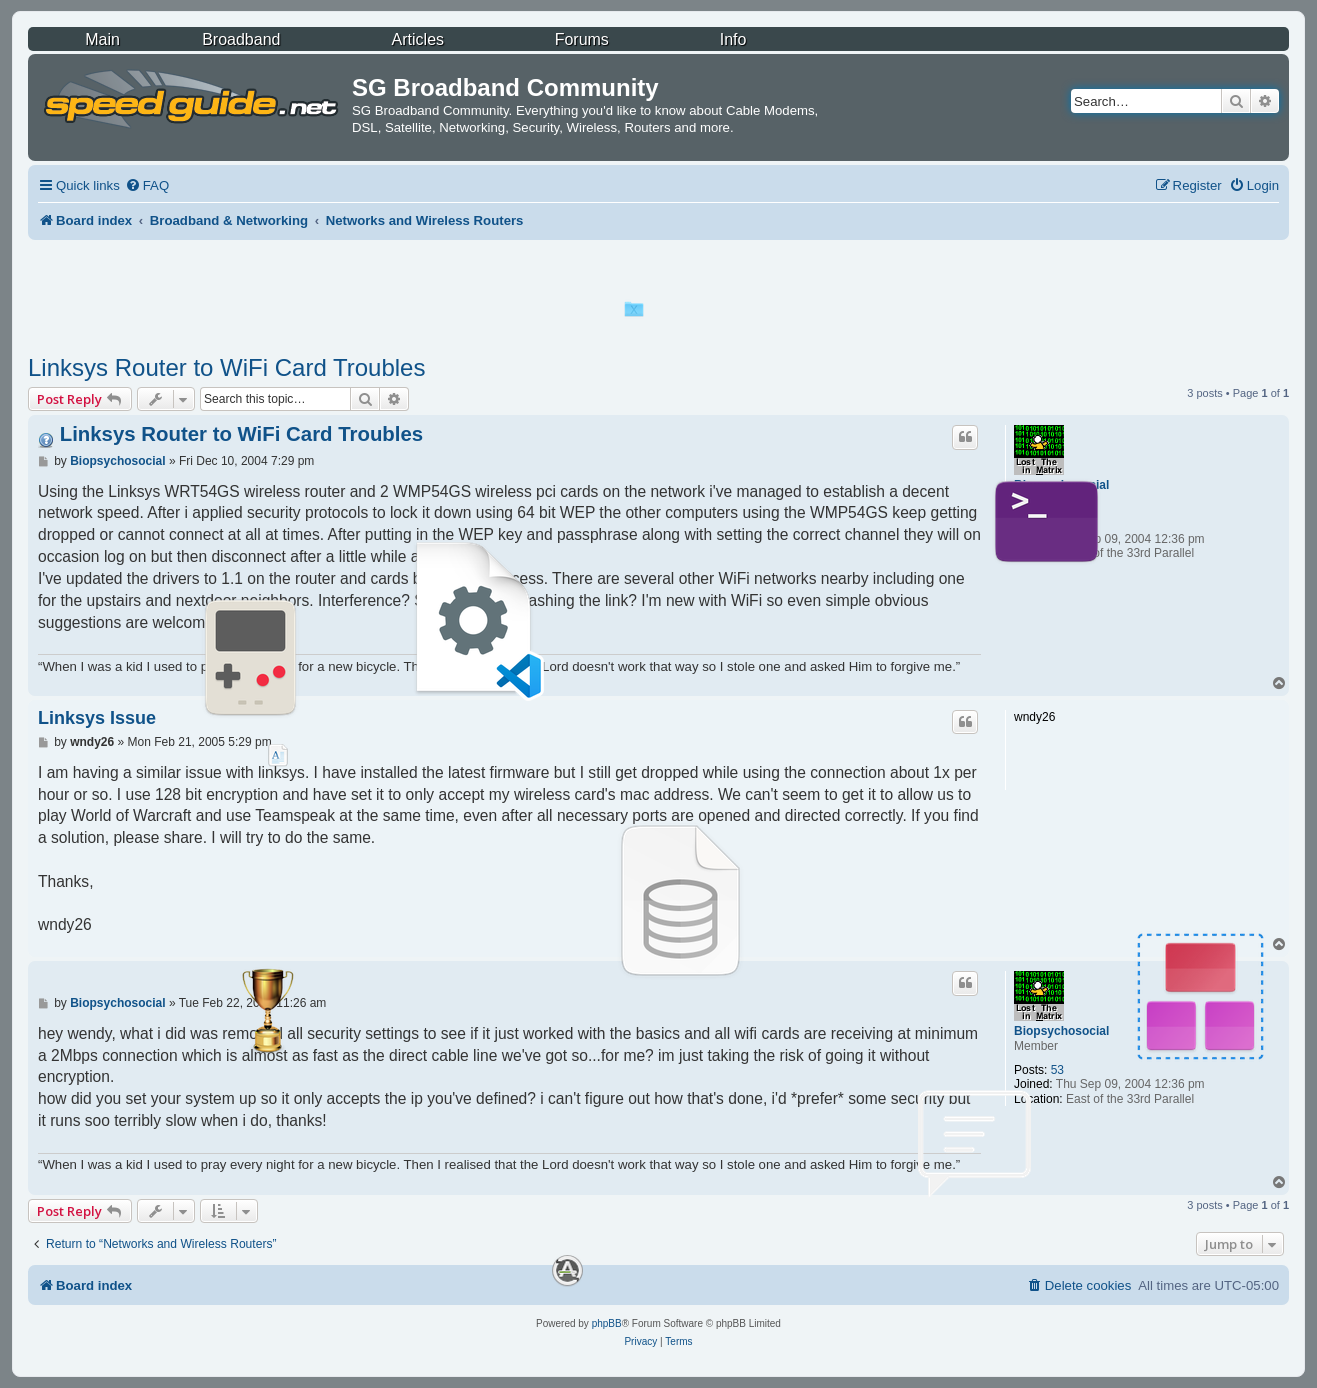 The width and height of the screenshot is (1317, 1388). I want to click on neochat messaging app system tray icon, so click(974, 1144).